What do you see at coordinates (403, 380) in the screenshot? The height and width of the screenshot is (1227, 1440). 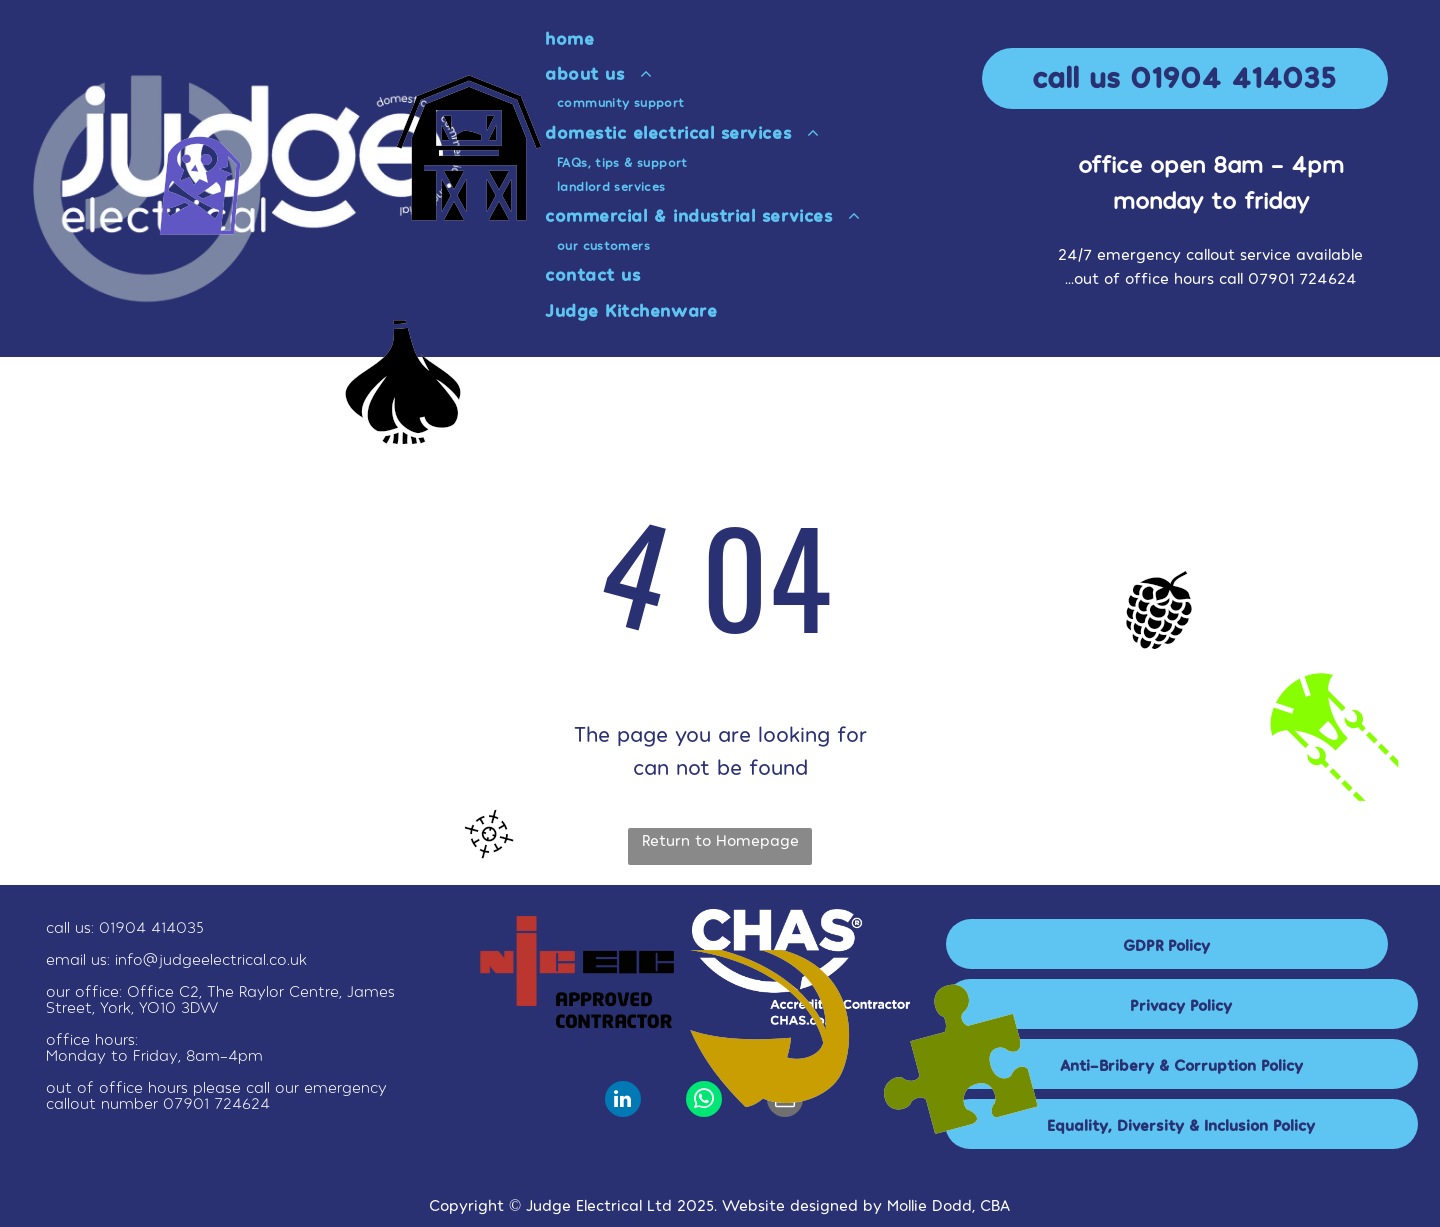 I see `ingredient icon for garlic in a cooking or recipe app` at bounding box center [403, 380].